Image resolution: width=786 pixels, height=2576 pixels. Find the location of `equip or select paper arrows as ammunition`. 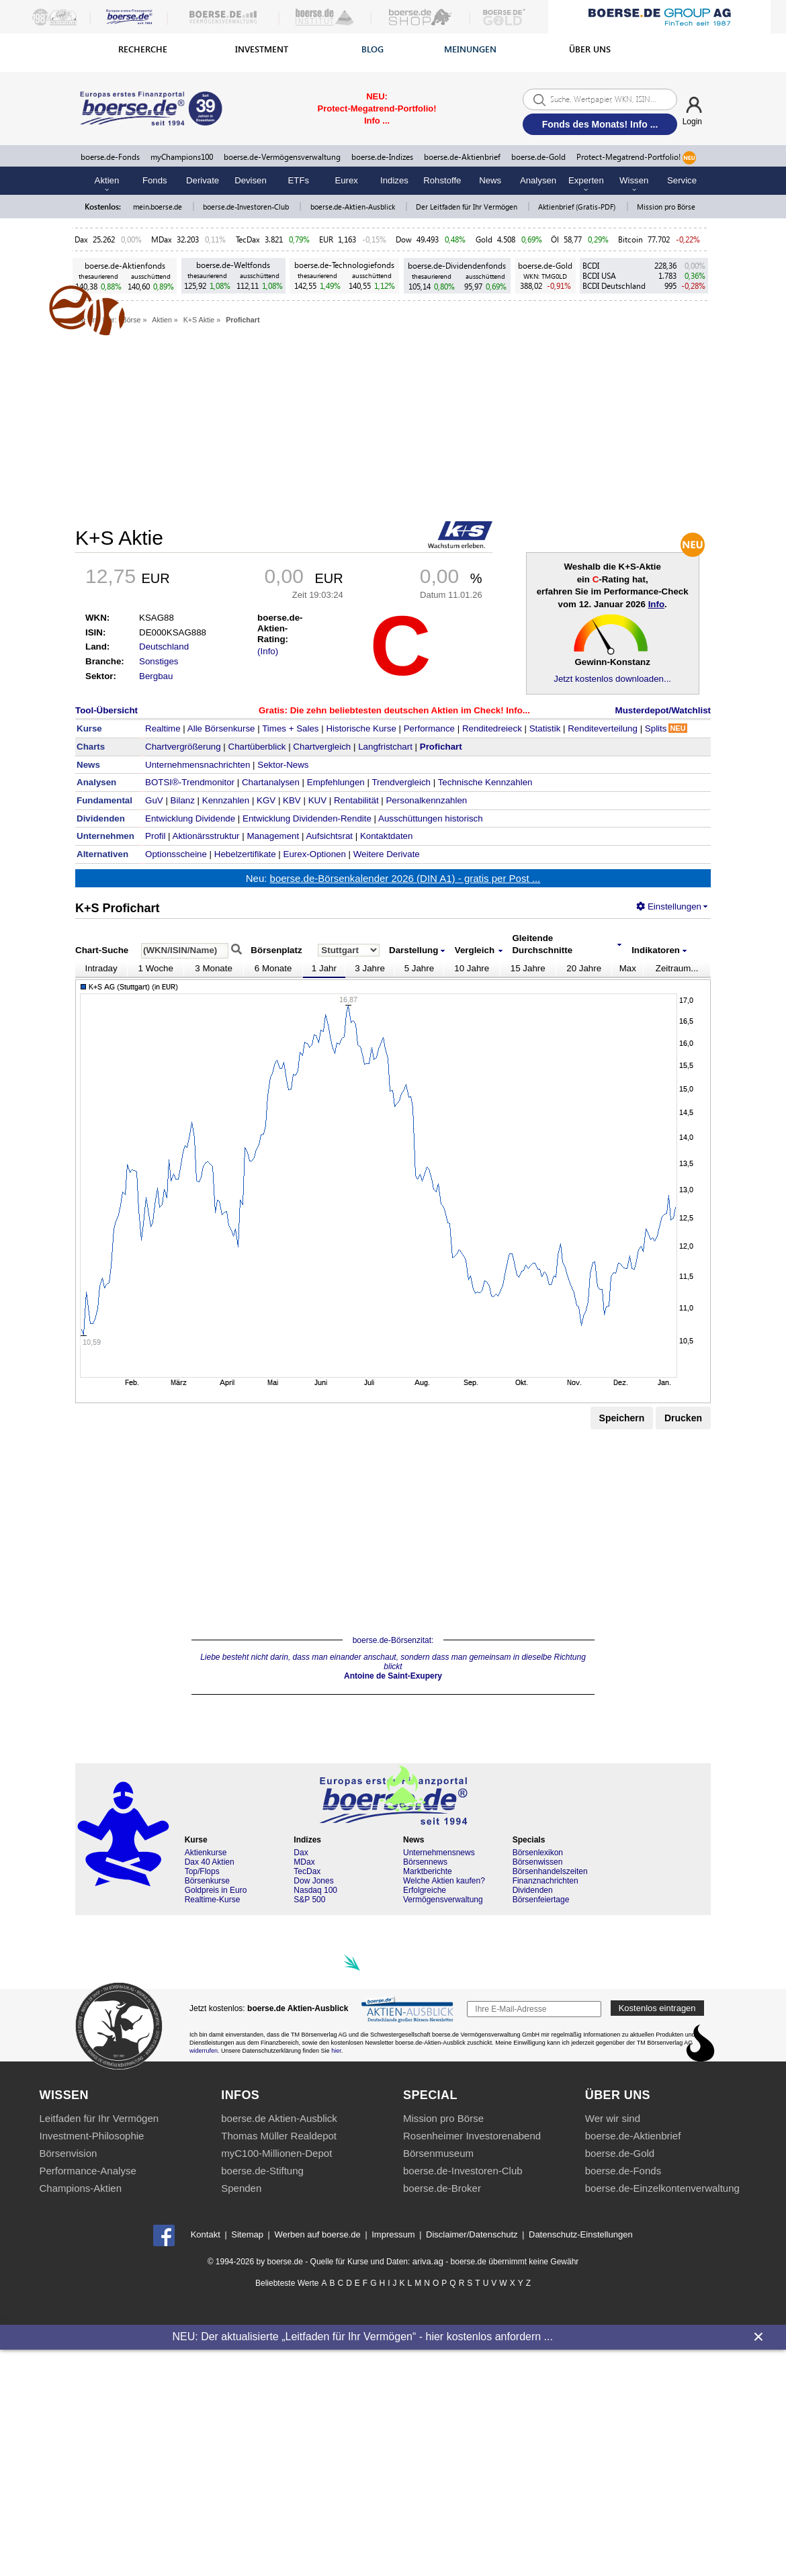

equip or select paper arrows as ammunition is located at coordinates (351, 1962).